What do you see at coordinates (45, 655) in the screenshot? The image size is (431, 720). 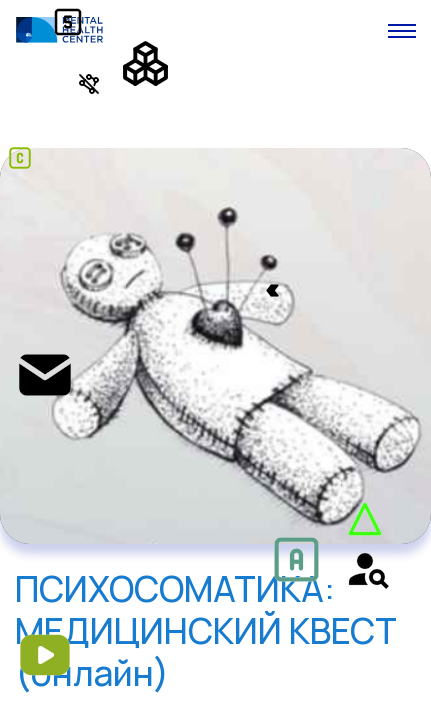 I see `open YouTube` at bounding box center [45, 655].